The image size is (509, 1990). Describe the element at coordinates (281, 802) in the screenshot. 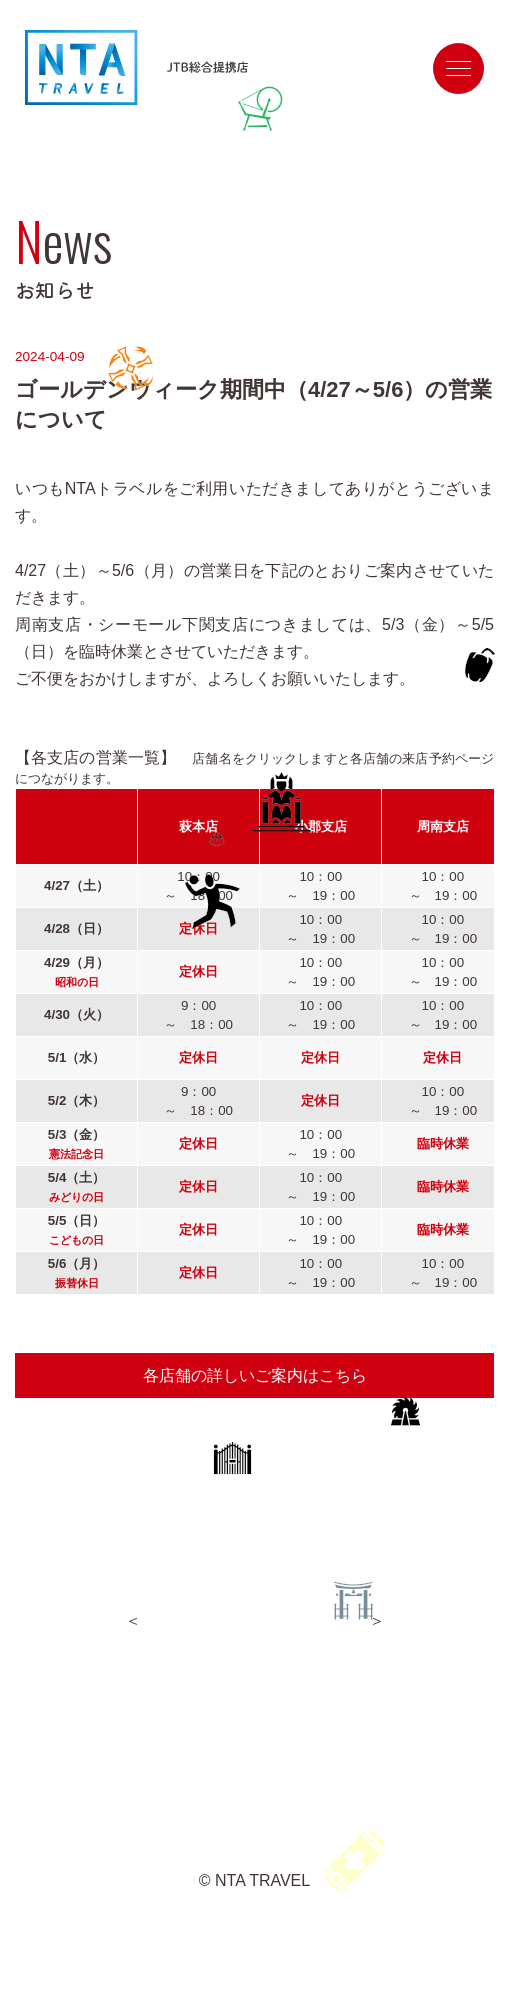

I see `access kingdom or empire management` at that location.